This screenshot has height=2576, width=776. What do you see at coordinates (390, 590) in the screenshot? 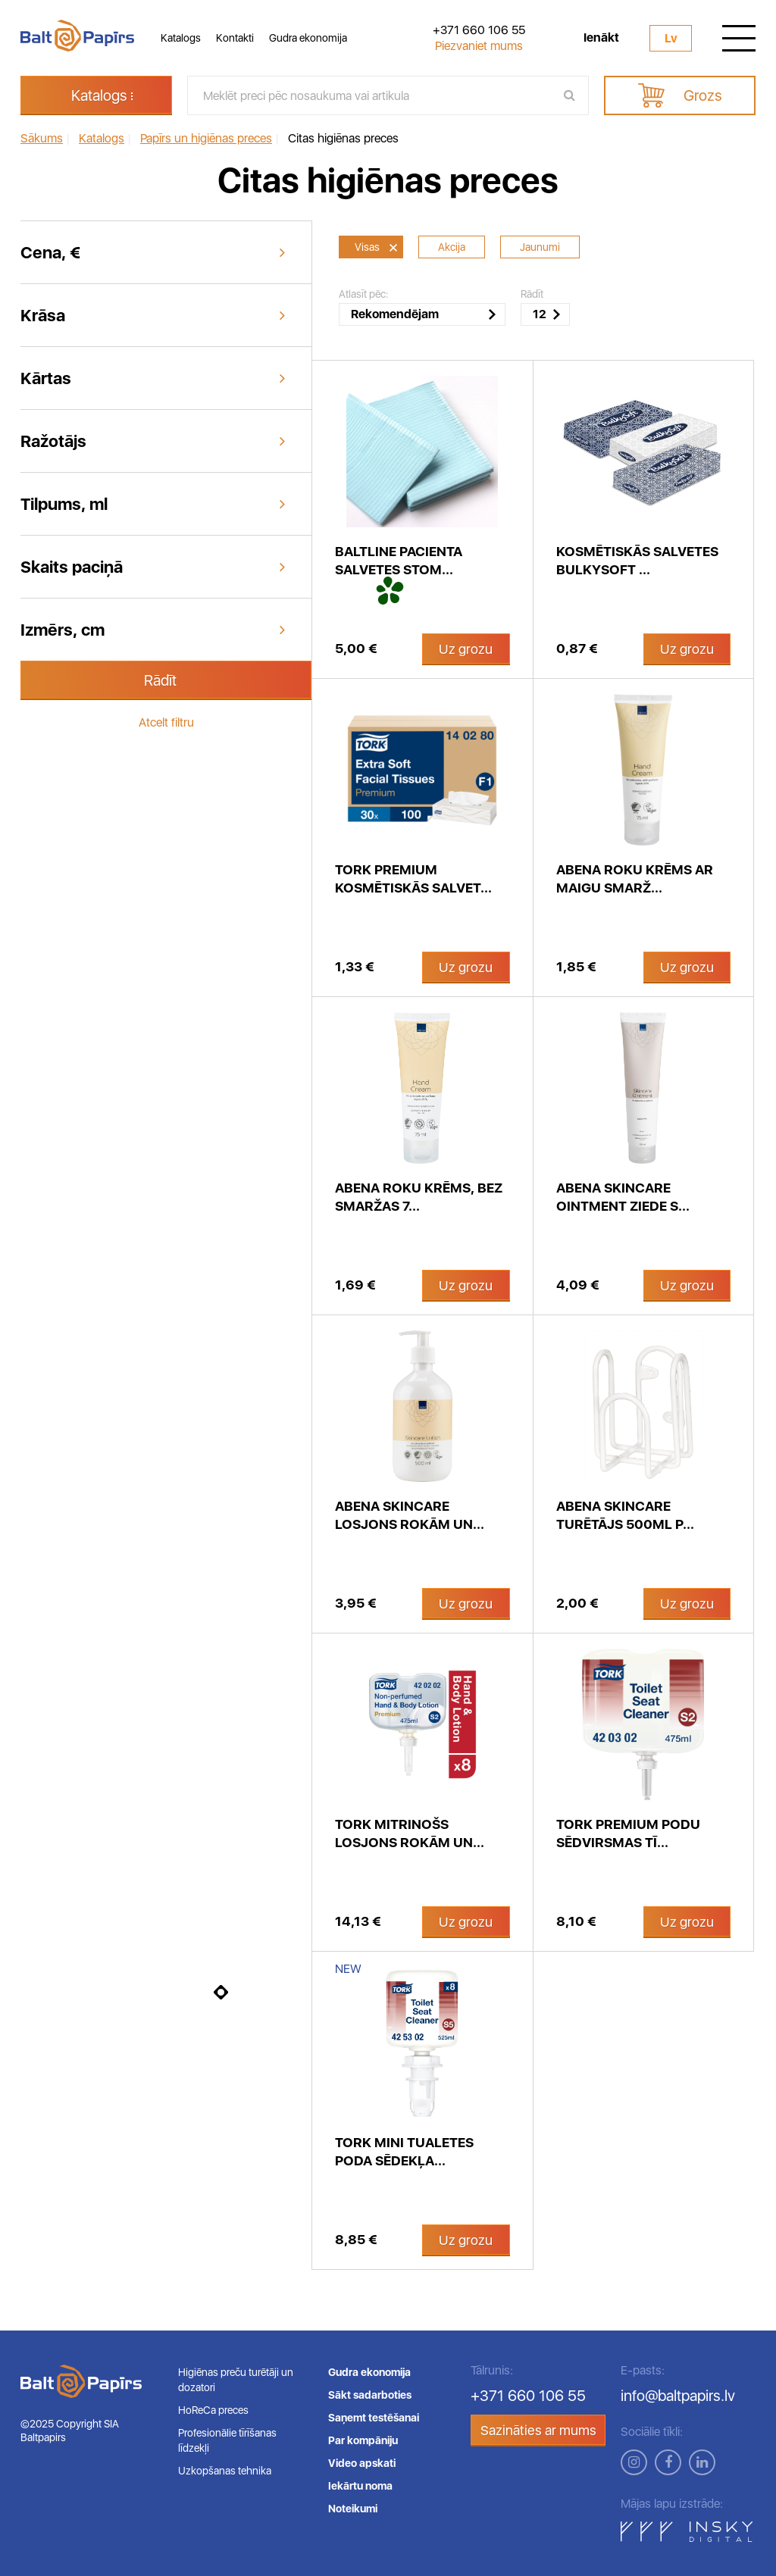
I see `open ICQ messenger app` at bounding box center [390, 590].